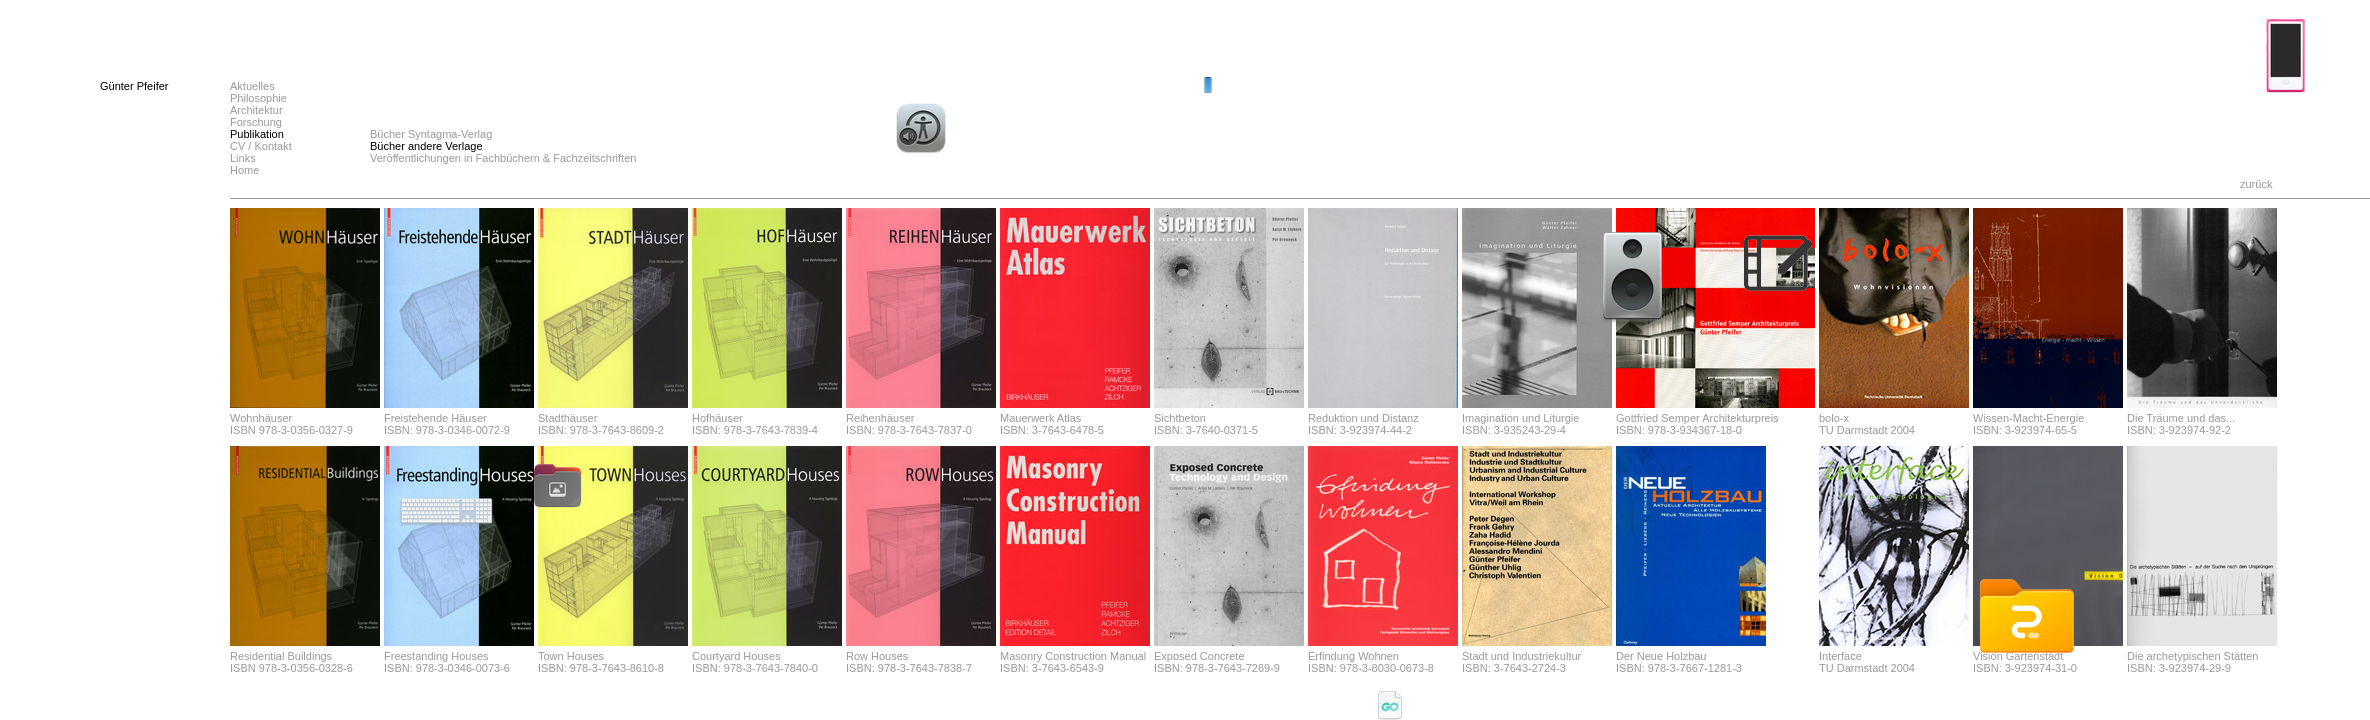 This screenshot has width=2370, height=720. What do you see at coordinates (1208, 85) in the screenshot?
I see `manage connected iPhone device` at bounding box center [1208, 85].